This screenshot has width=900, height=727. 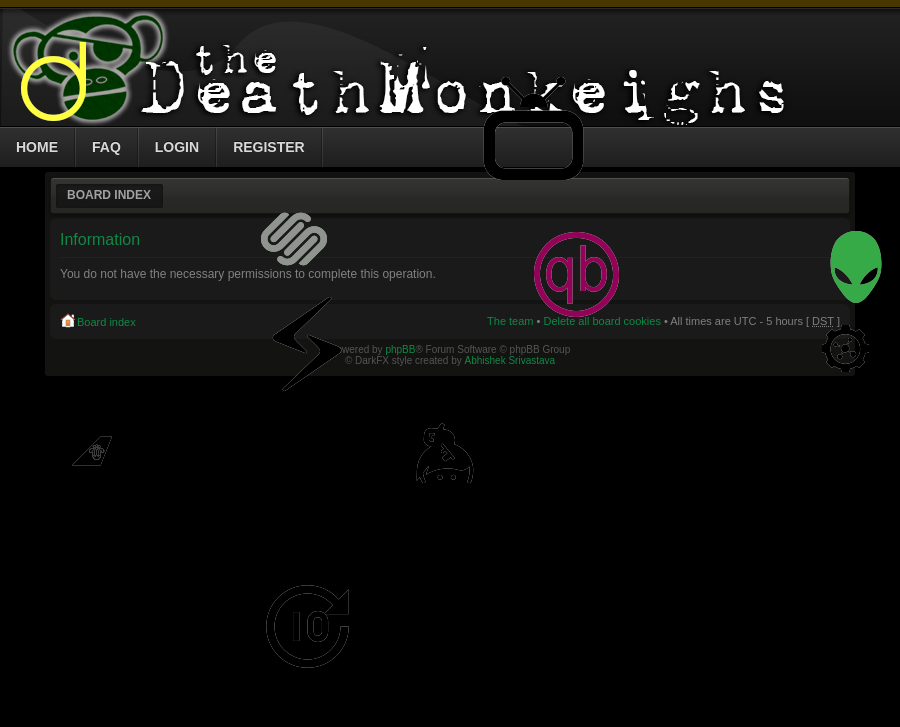 I want to click on dedge app or service logo, so click(x=53, y=81).